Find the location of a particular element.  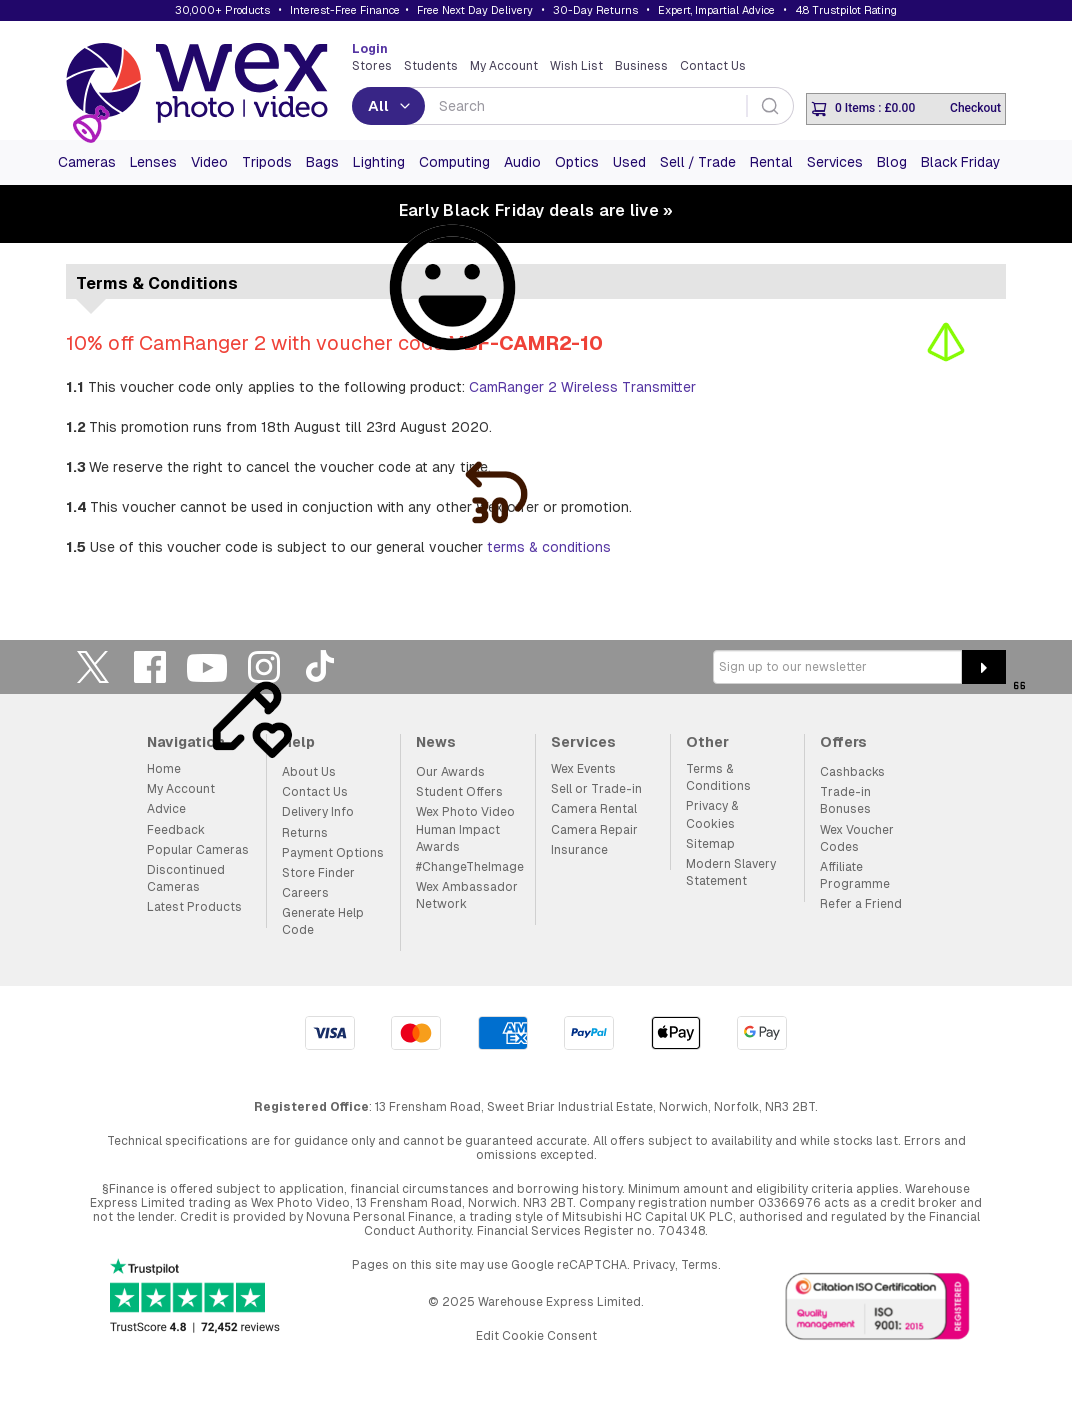

edit your favorites or liked items is located at coordinates (248, 714).